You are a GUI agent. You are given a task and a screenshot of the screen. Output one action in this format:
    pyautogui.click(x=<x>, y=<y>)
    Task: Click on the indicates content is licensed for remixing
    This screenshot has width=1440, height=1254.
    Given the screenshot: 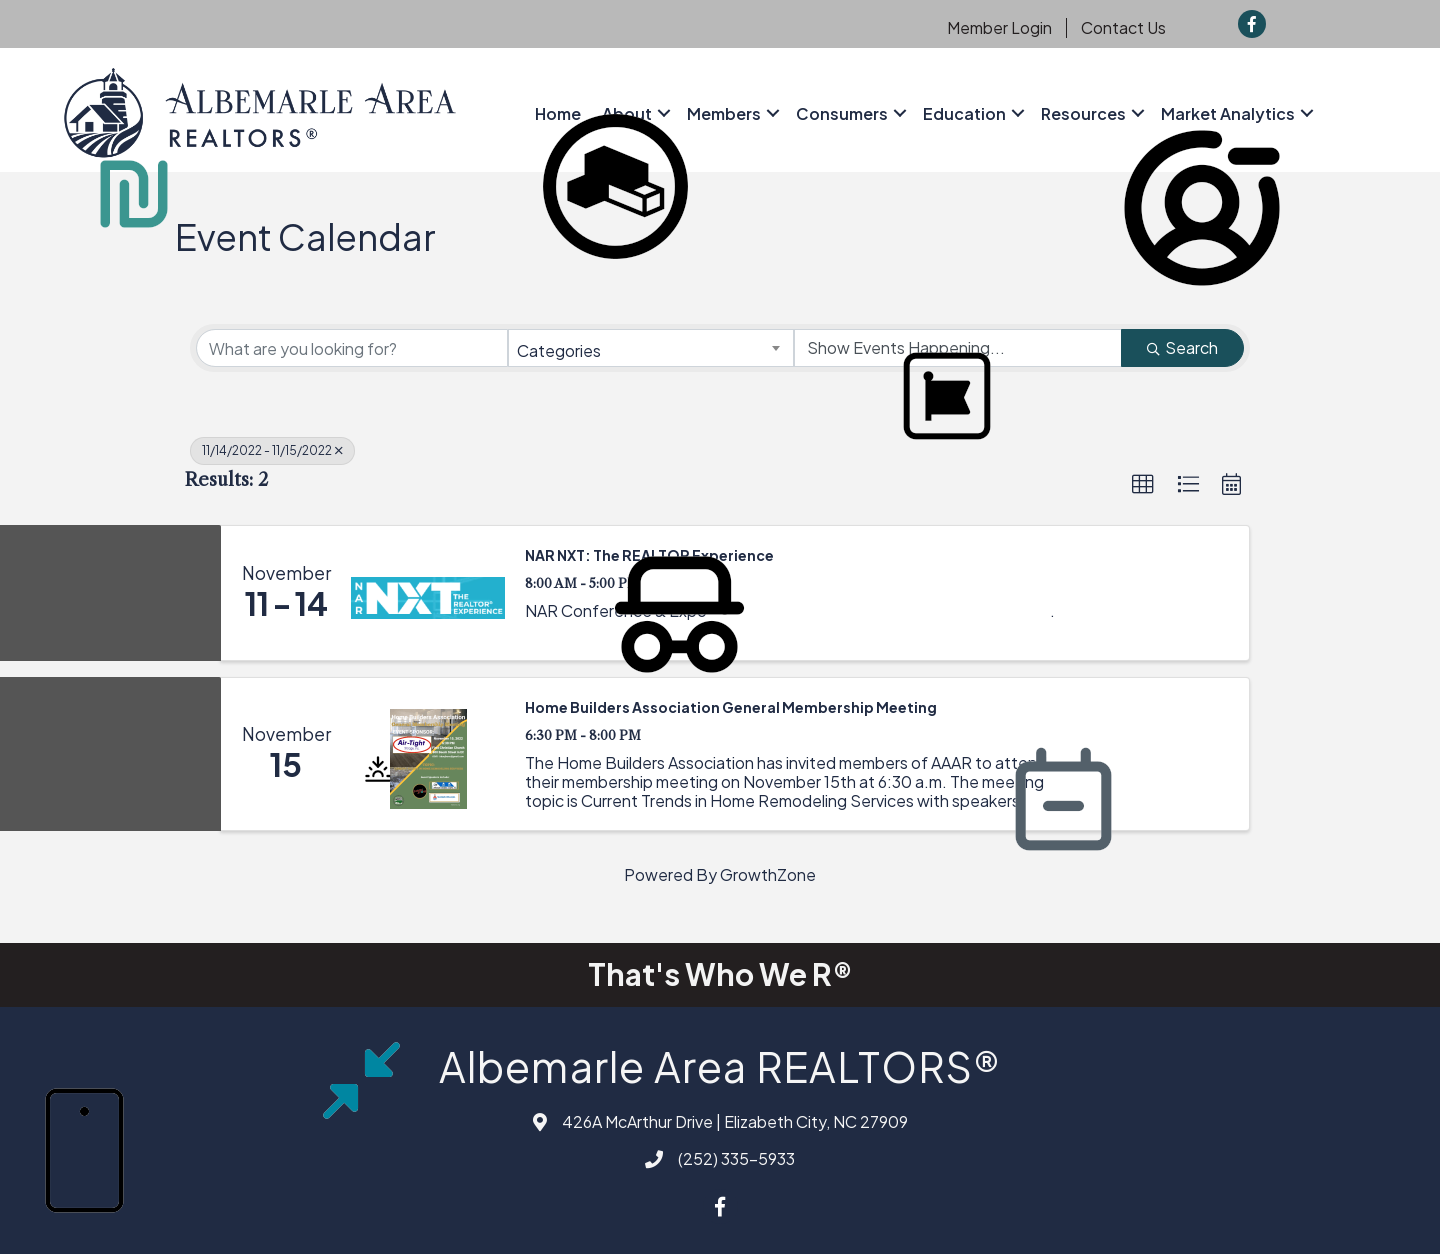 What is the action you would take?
    pyautogui.click(x=615, y=186)
    